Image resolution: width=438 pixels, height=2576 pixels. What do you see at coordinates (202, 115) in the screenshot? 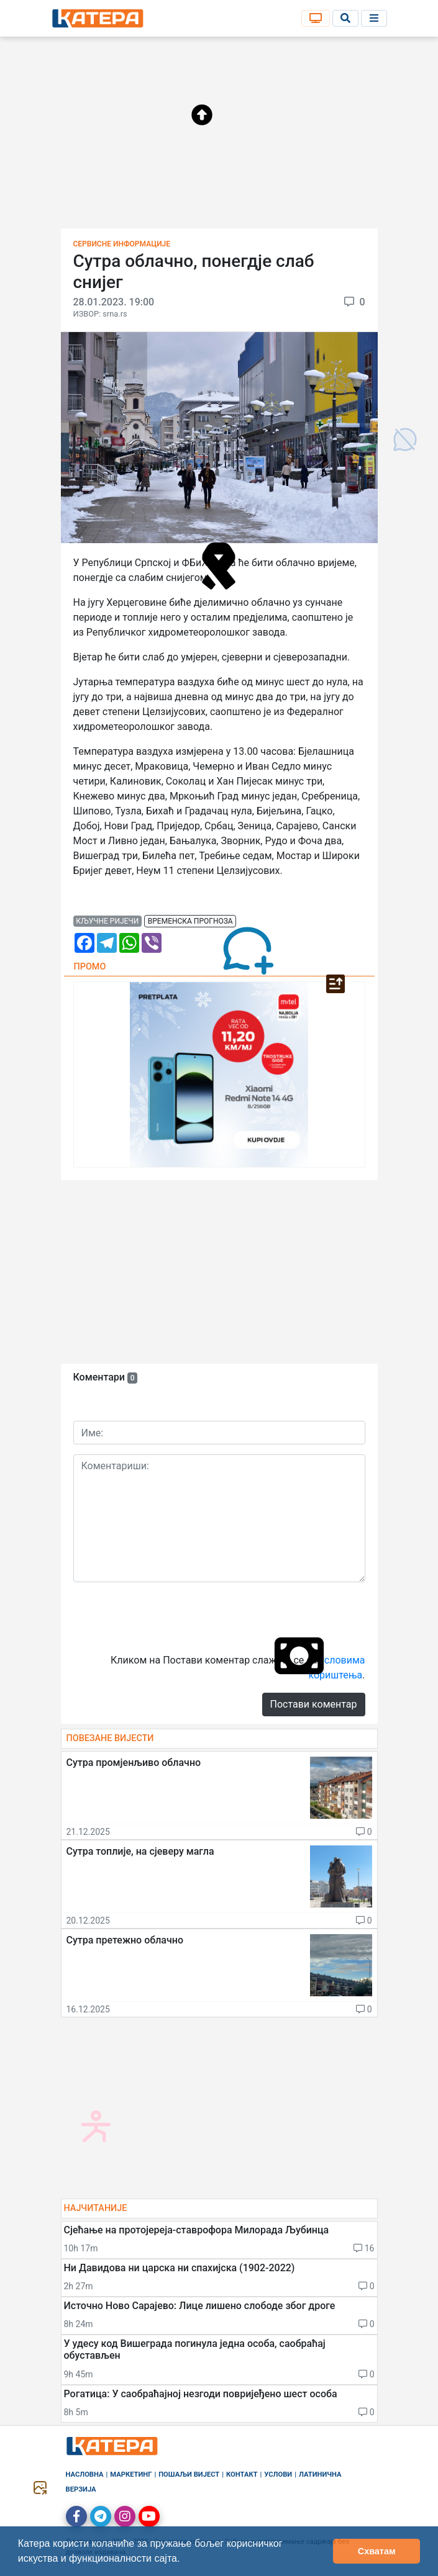
I see `upload a file or document` at bounding box center [202, 115].